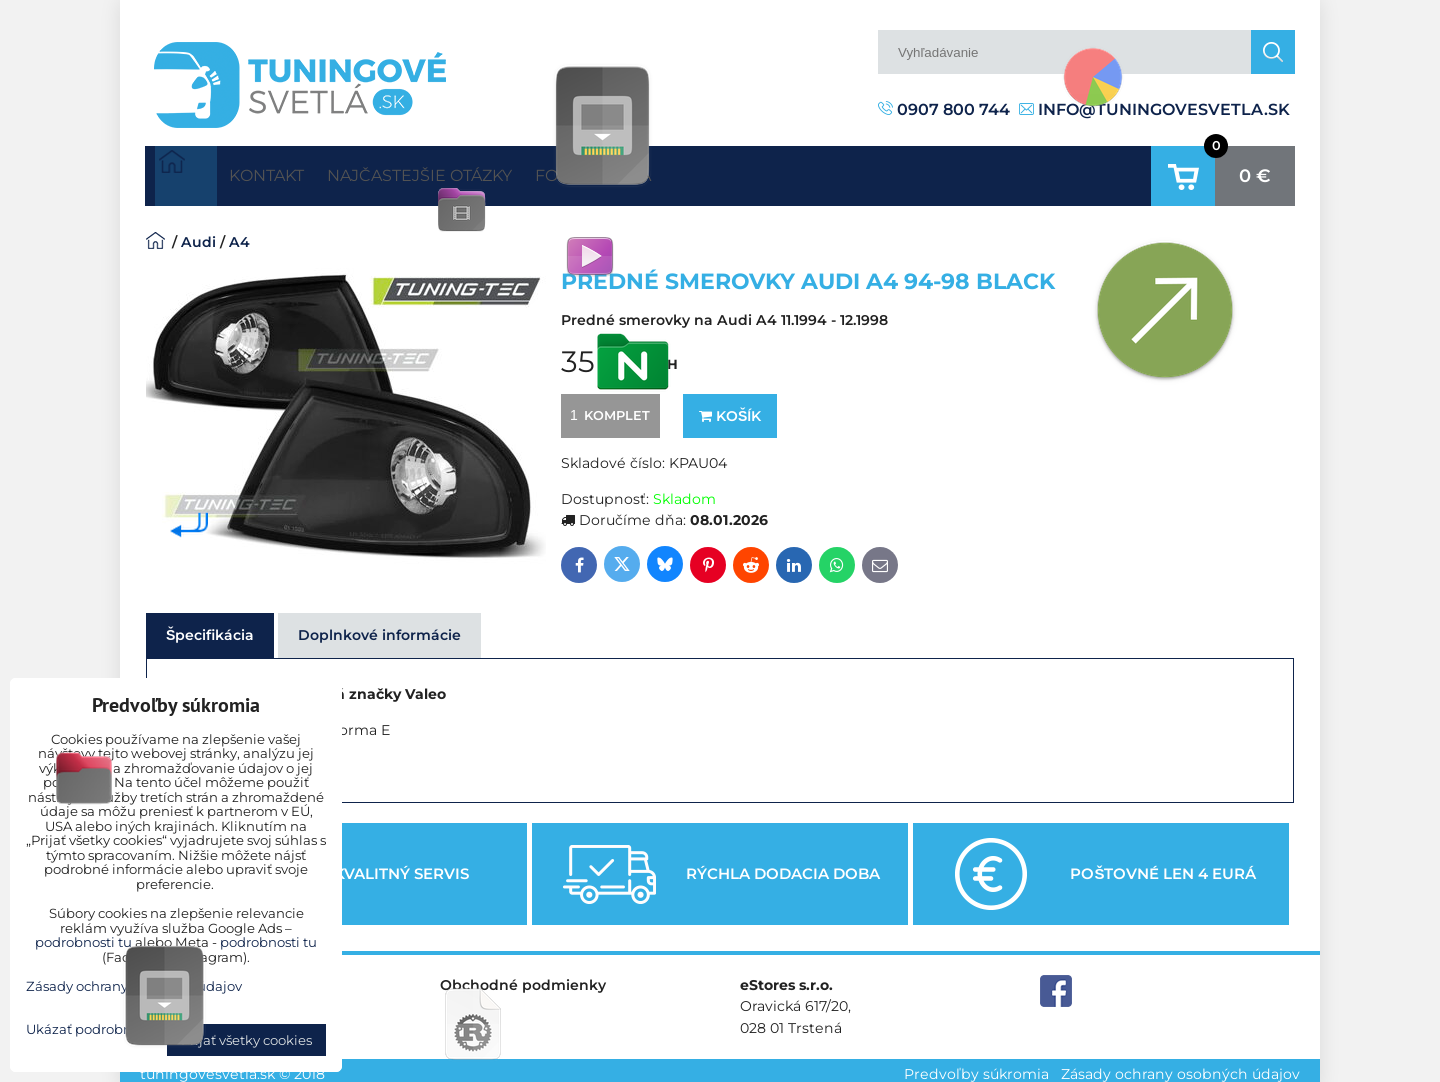 The image size is (1440, 1082). Describe the element at coordinates (461, 209) in the screenshot. I see `open your videos folder` at that location.